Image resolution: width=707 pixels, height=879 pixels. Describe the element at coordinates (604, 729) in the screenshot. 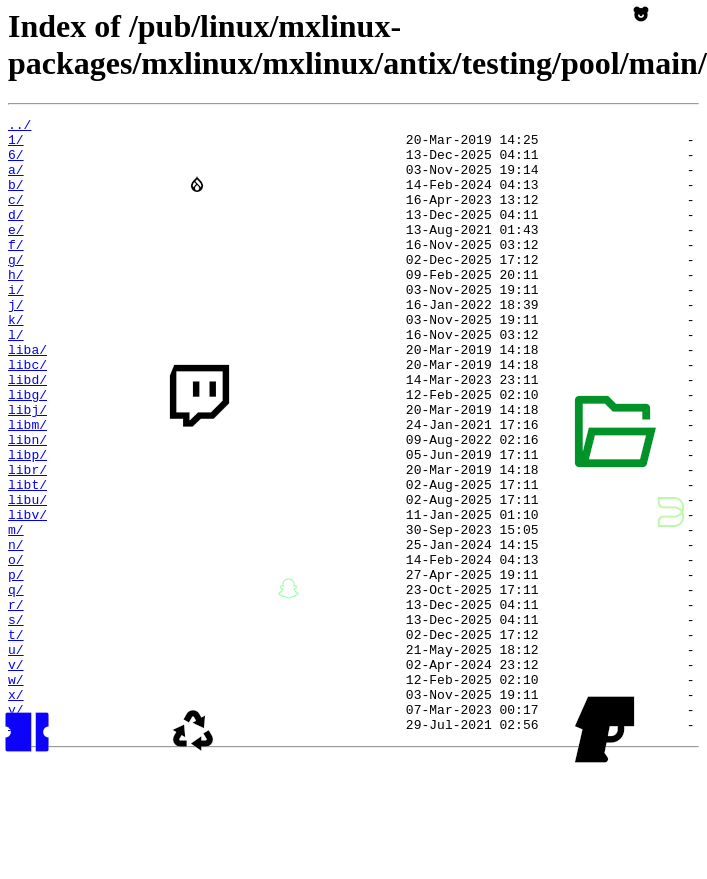

I see `check body temperature` at that location.